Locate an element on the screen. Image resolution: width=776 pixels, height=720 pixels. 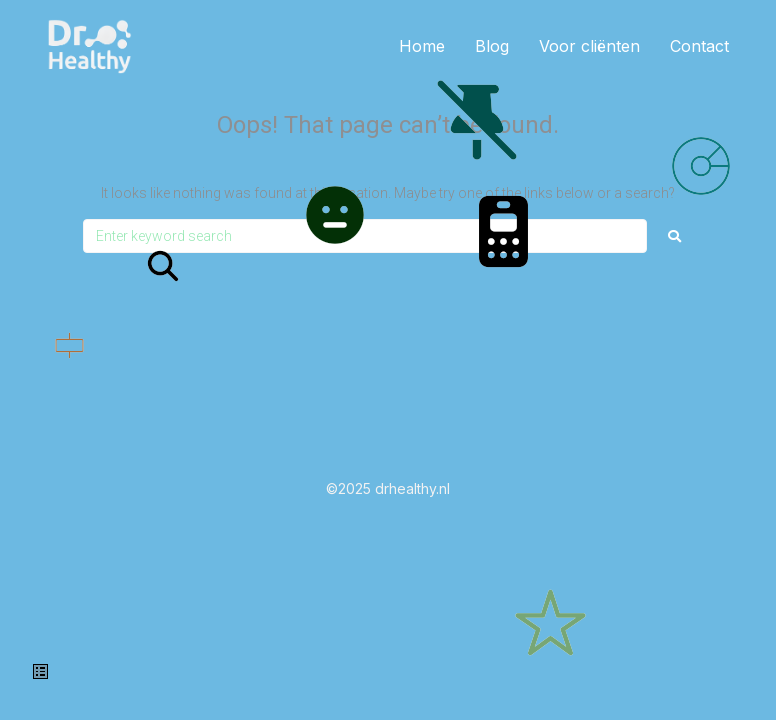
search for content or items is located at coordinates (163, 266).